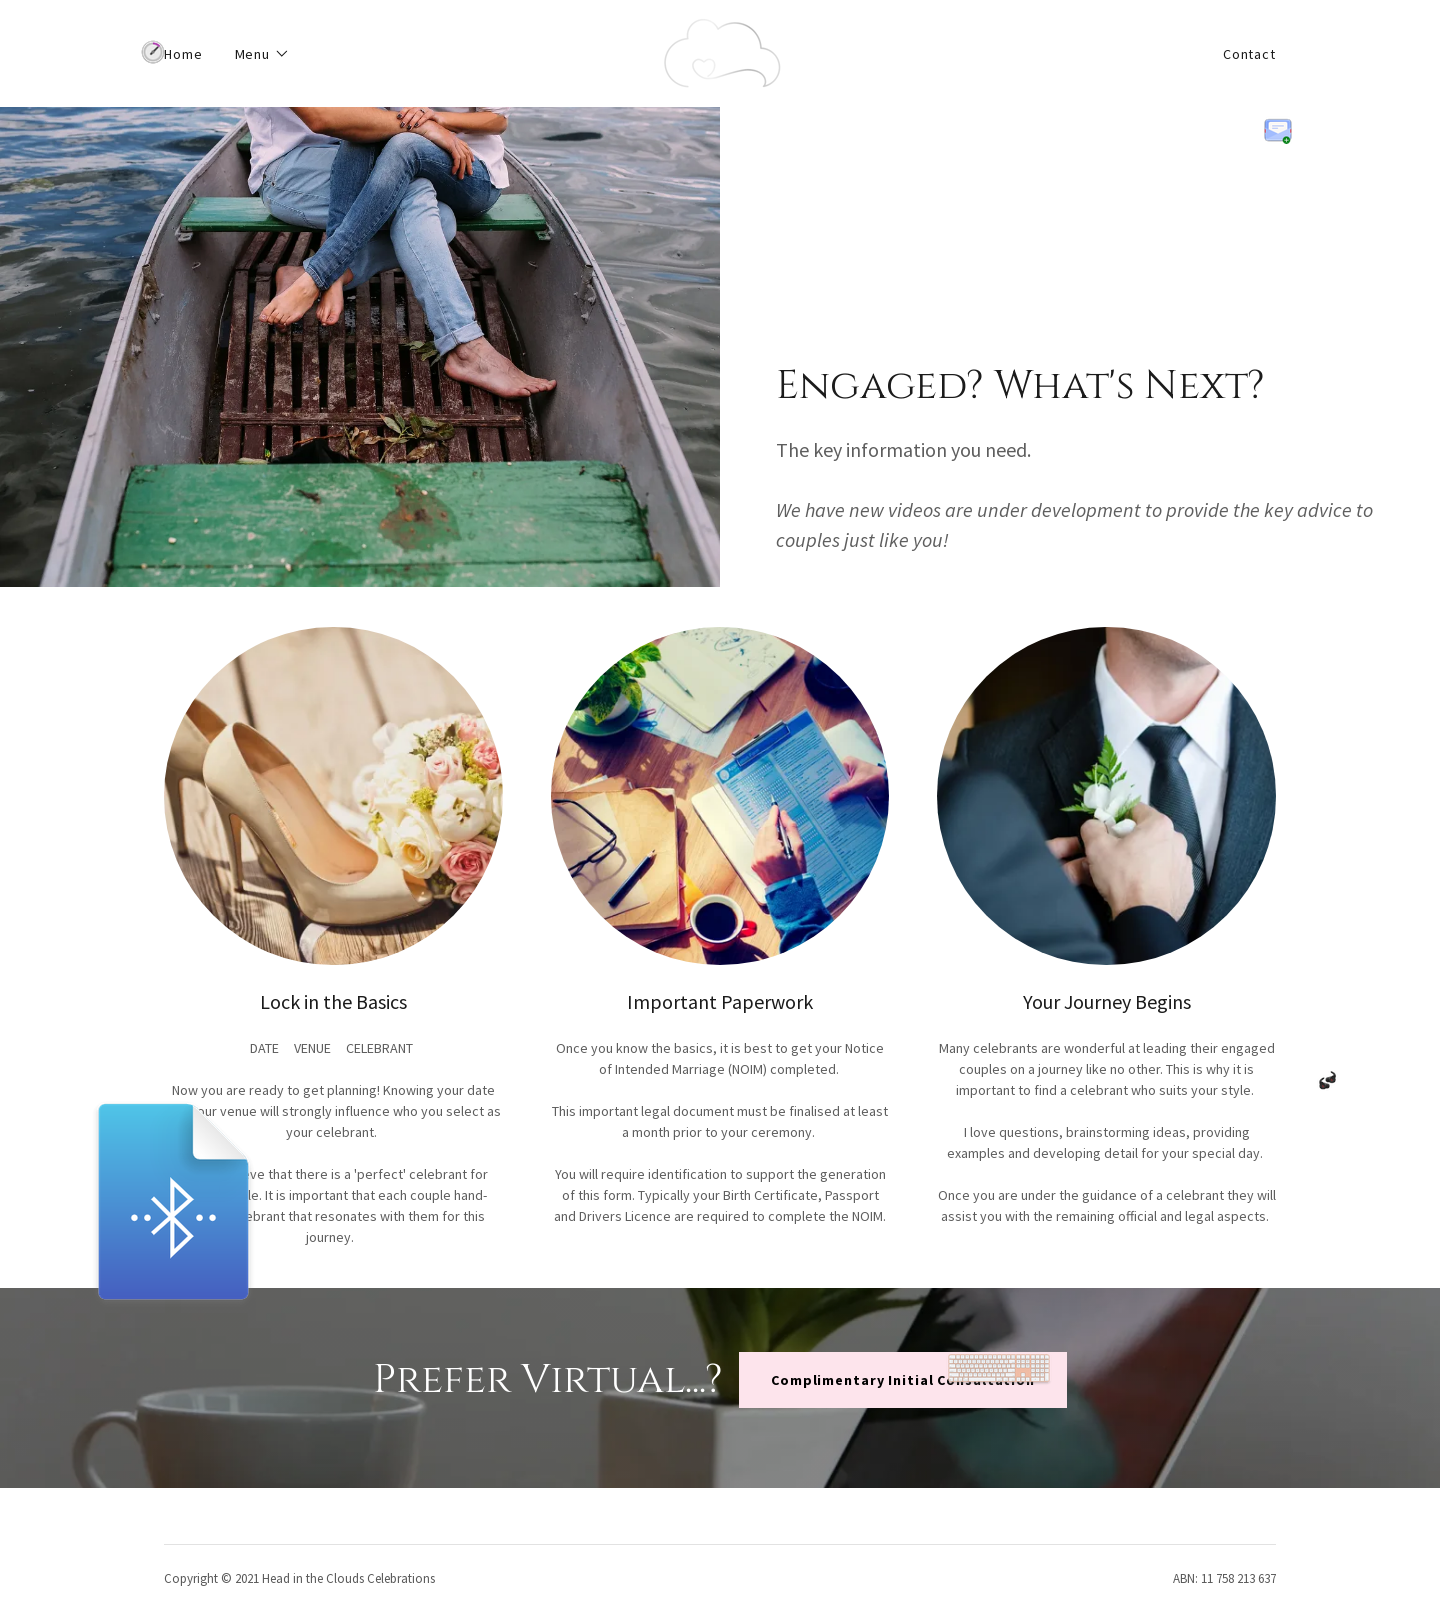  I want to click on launch sysprof system profiler, so click(153, 52).